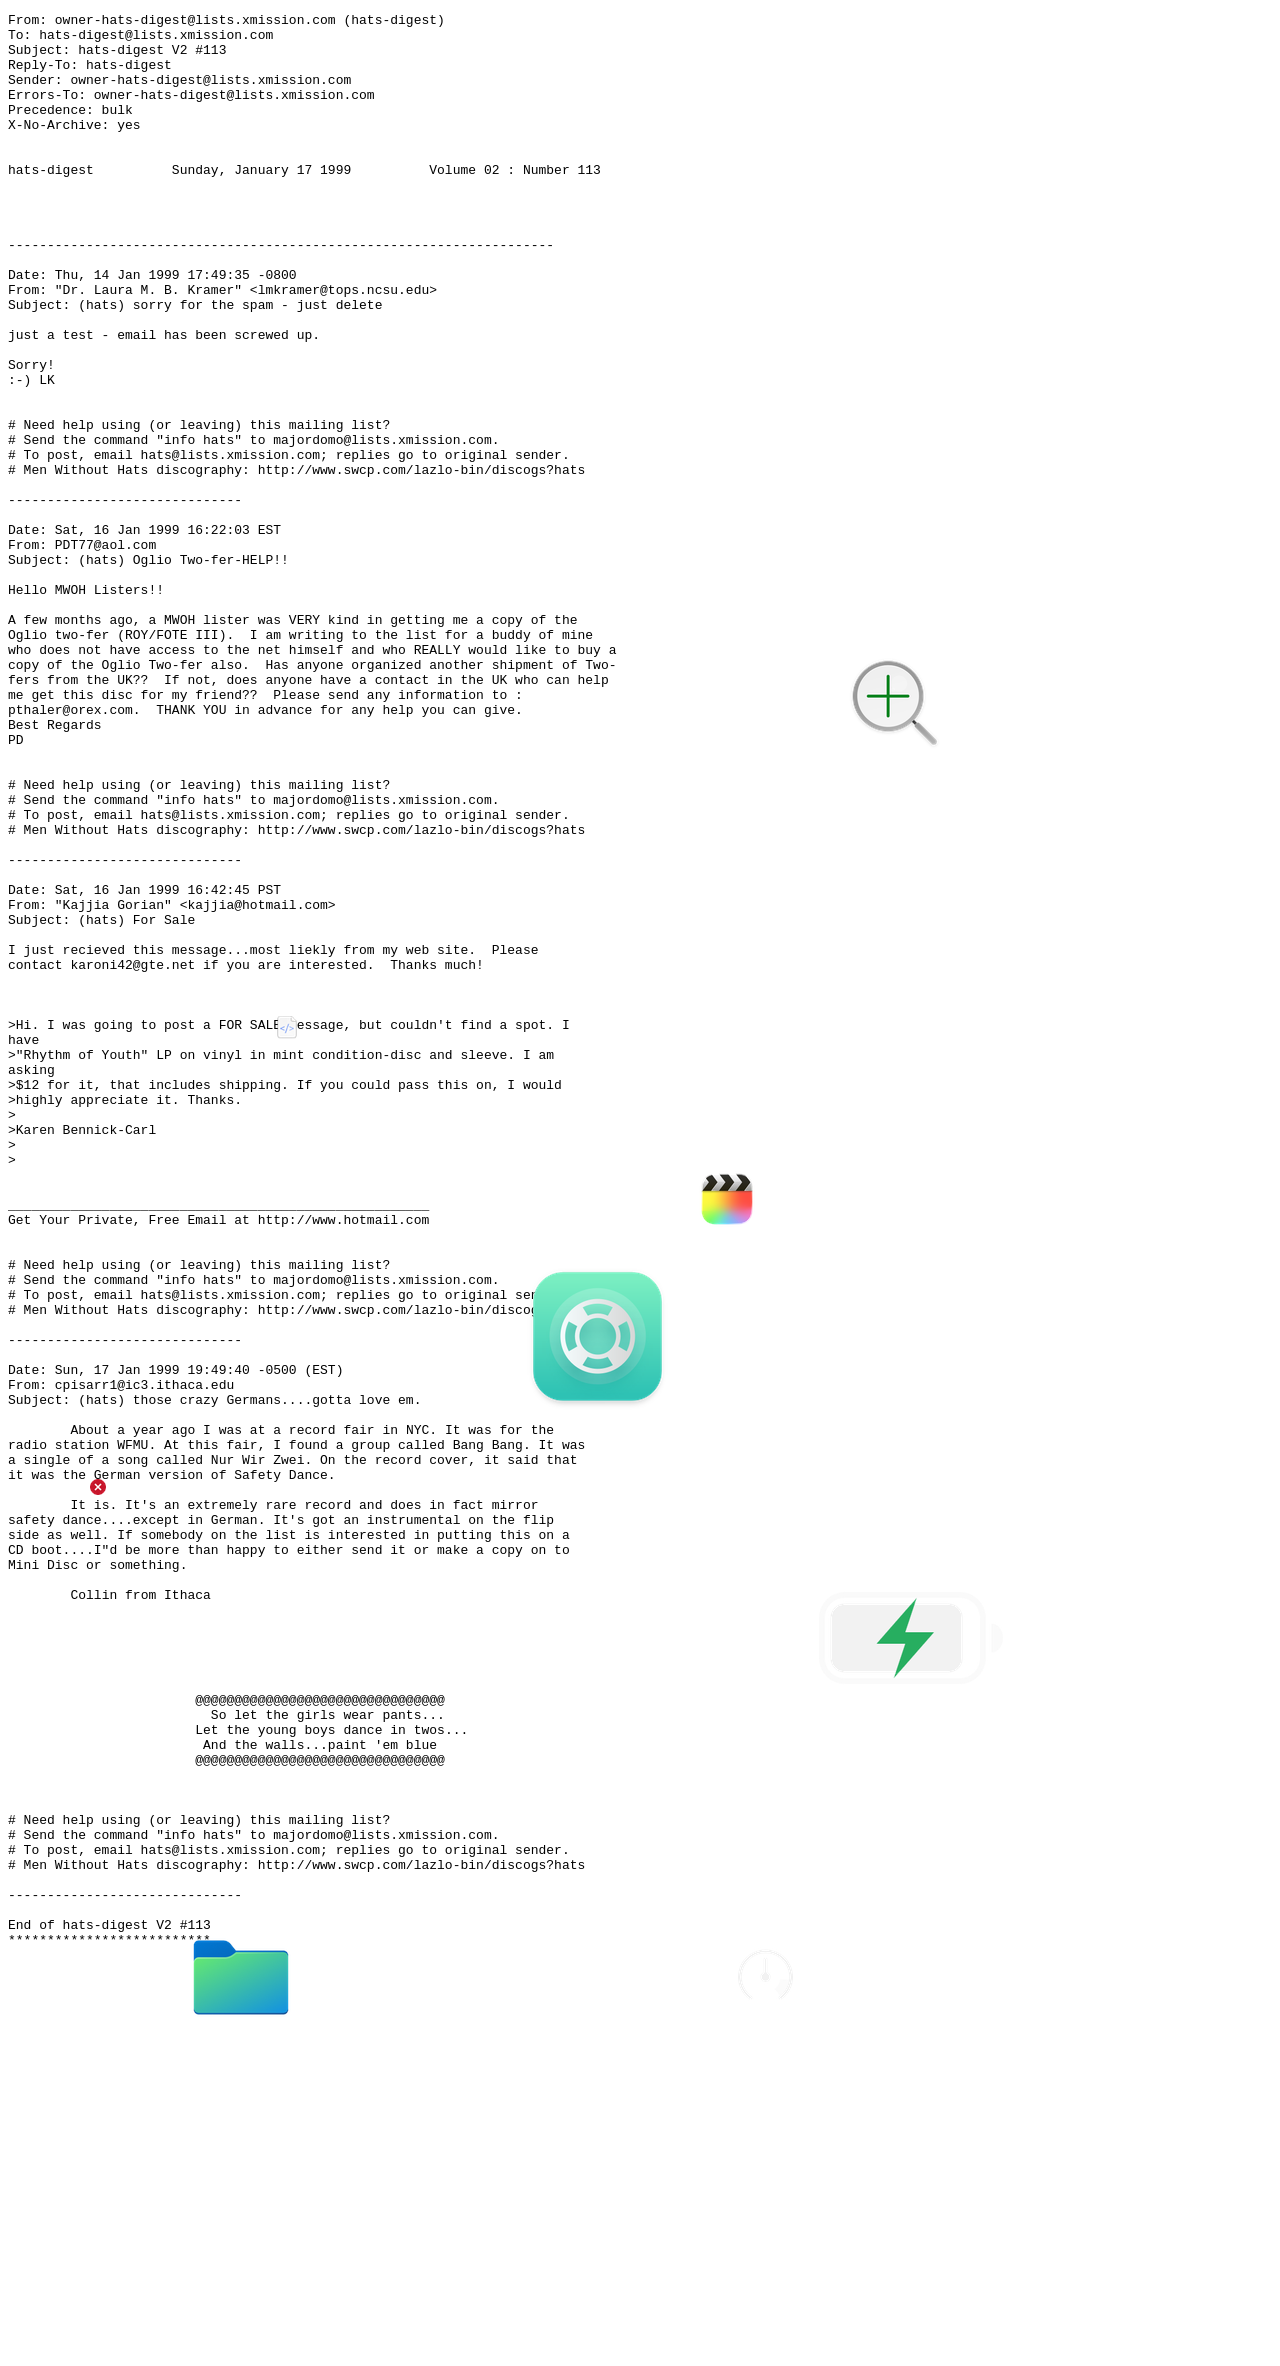 Image resolution: width=1280 pixels, height=2366 pixels. I want to click on open an html document, so click(287, 1027).